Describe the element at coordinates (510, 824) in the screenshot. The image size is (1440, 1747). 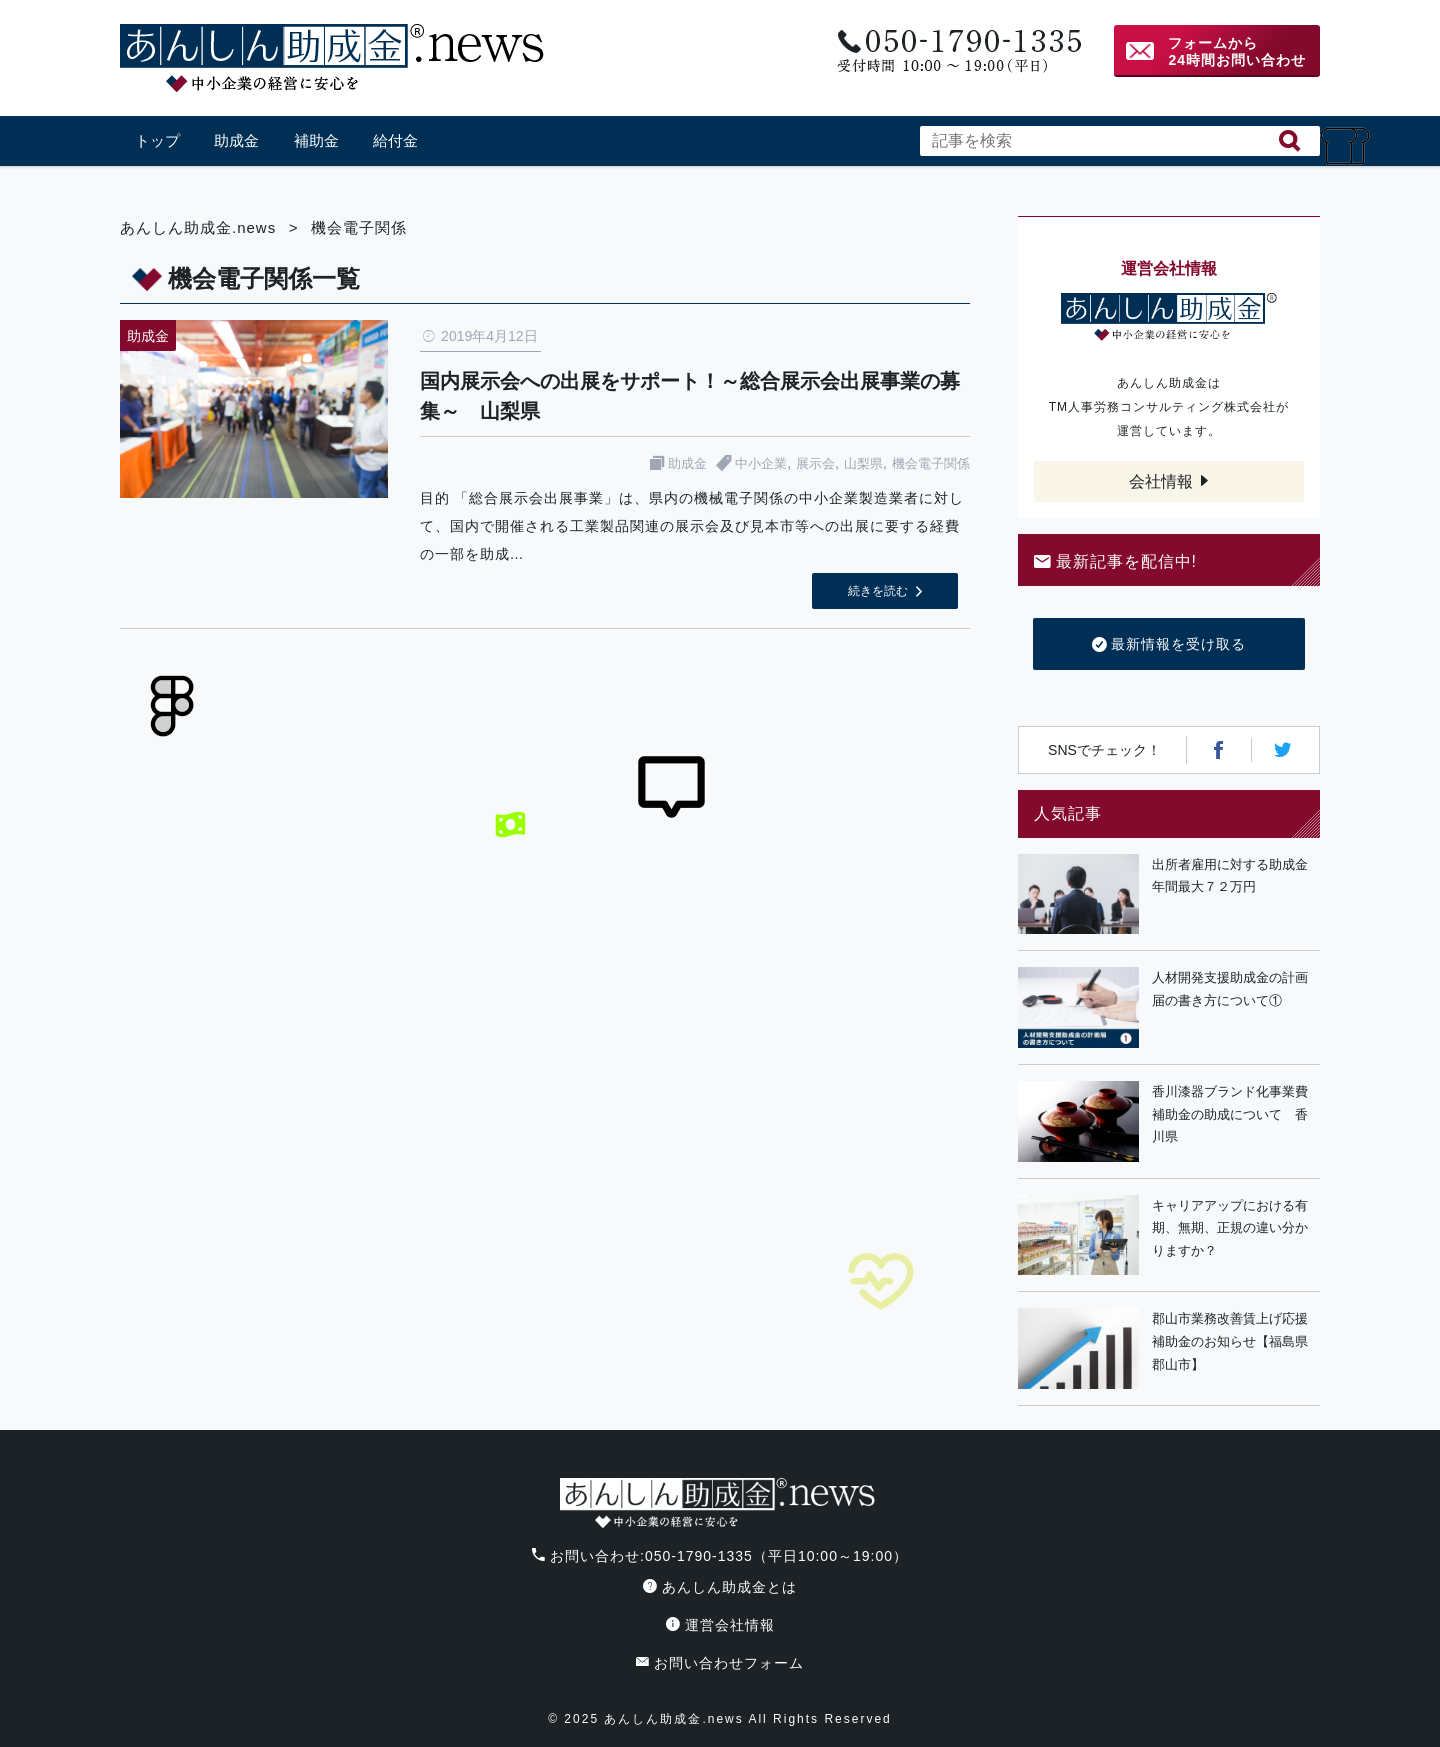
I see `view payment or billing information` at that location.